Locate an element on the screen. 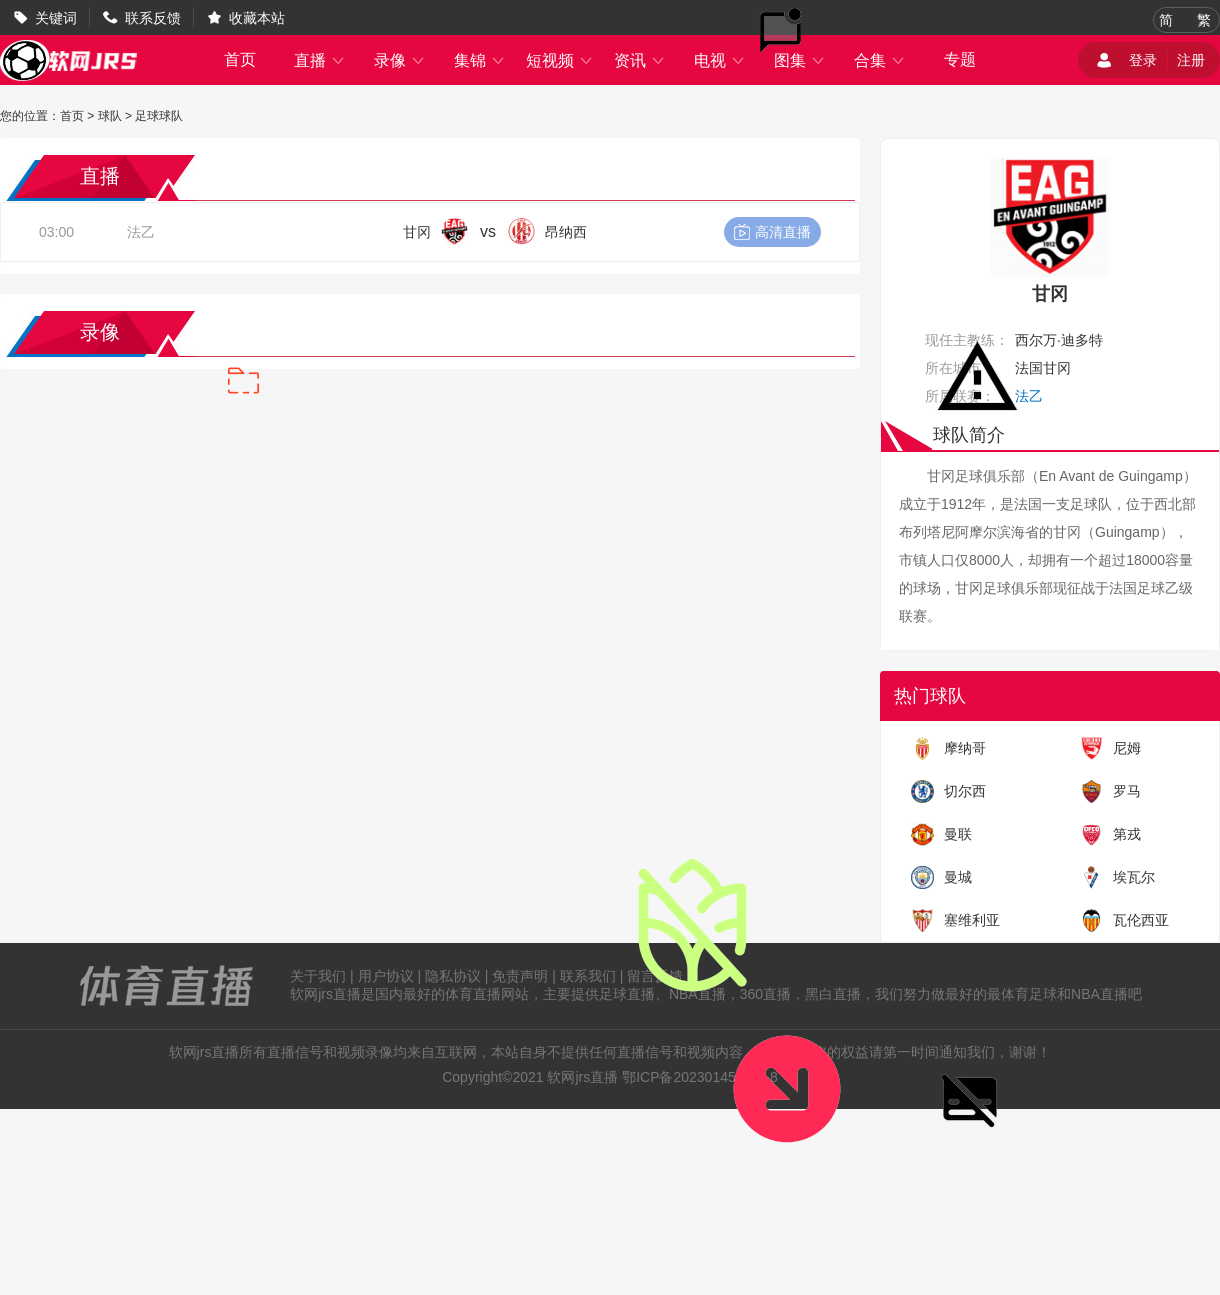 The height and width of the screenshot is (1295, 1220). indicates gluten-free or grain-free option is located at coordinates (692, 927).